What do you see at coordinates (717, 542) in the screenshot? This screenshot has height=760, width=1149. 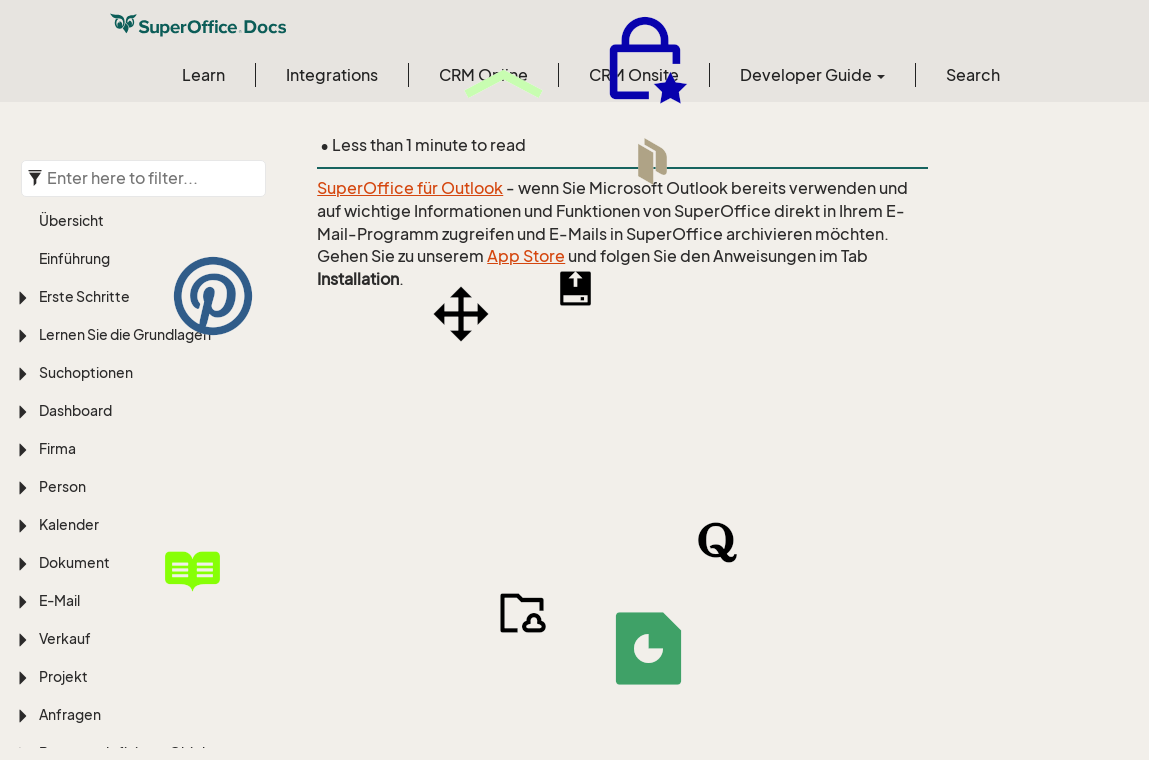 I see `open the Quora app` at bounding box center [717, 542].